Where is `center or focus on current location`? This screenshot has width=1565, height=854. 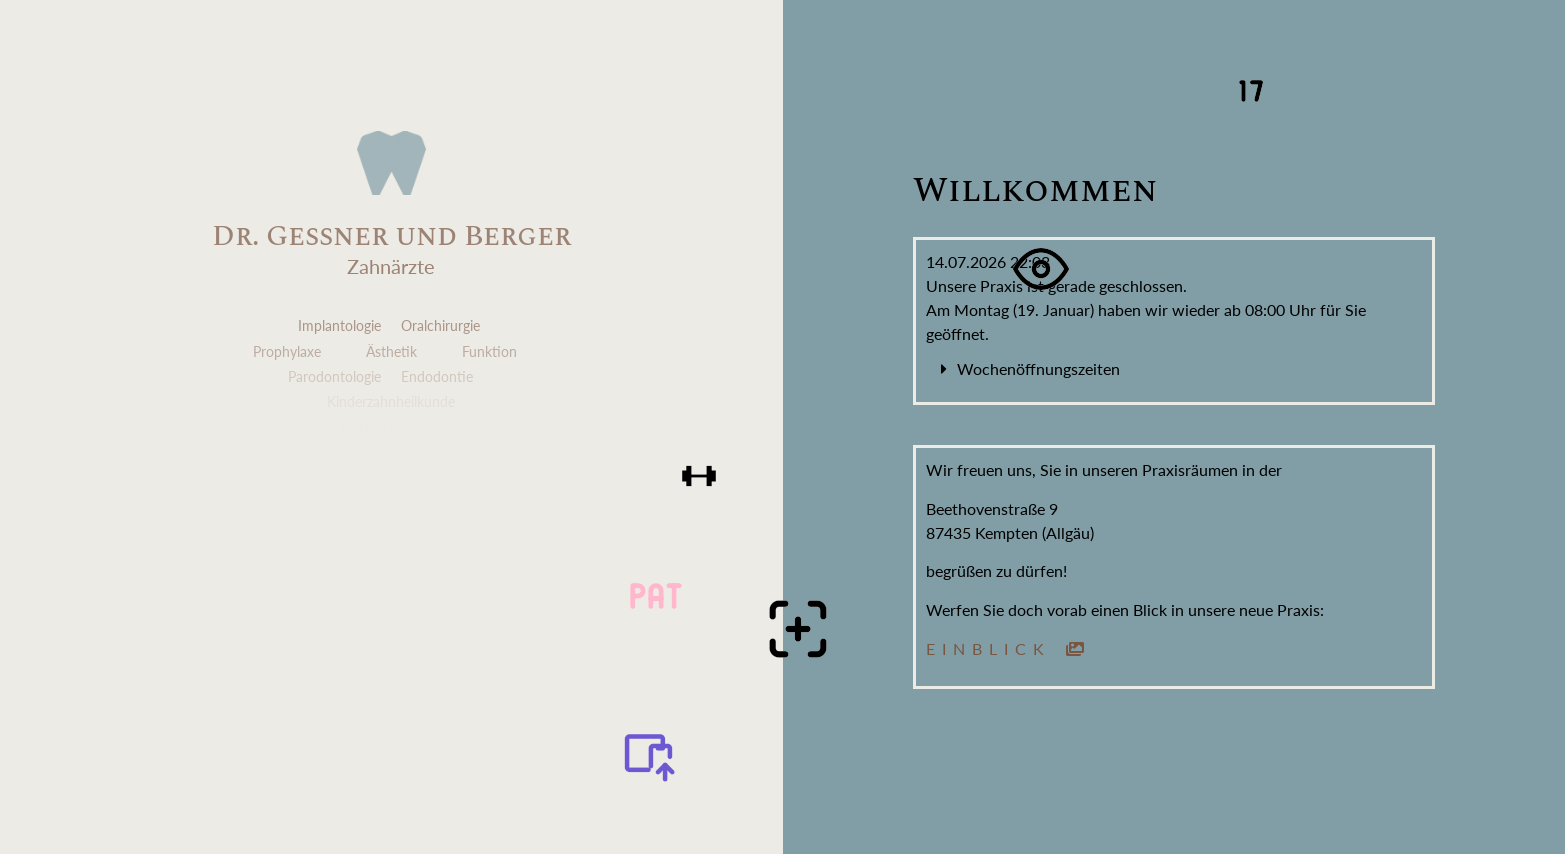
center or focus on current location is located at coordinates (798, 629).